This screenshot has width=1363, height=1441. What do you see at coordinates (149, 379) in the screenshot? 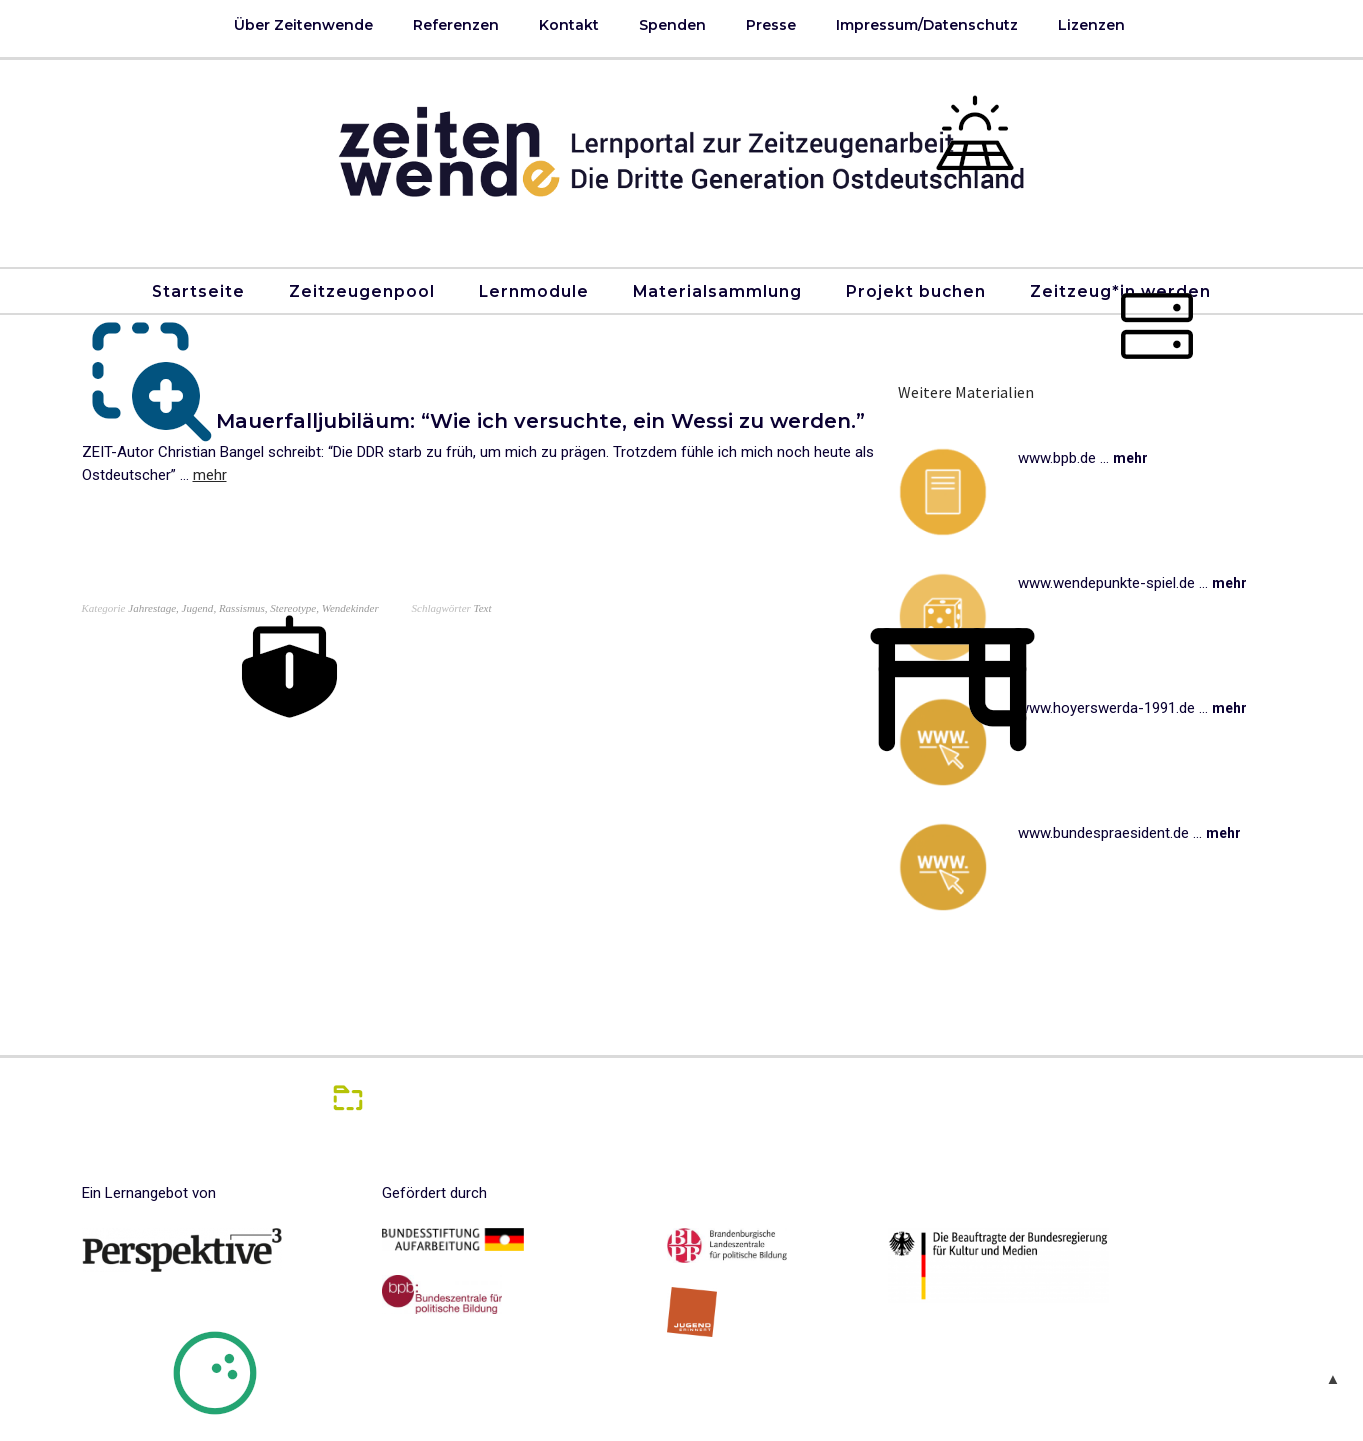
I see `zoom in on a selected area` at bounding box center [149, 379].